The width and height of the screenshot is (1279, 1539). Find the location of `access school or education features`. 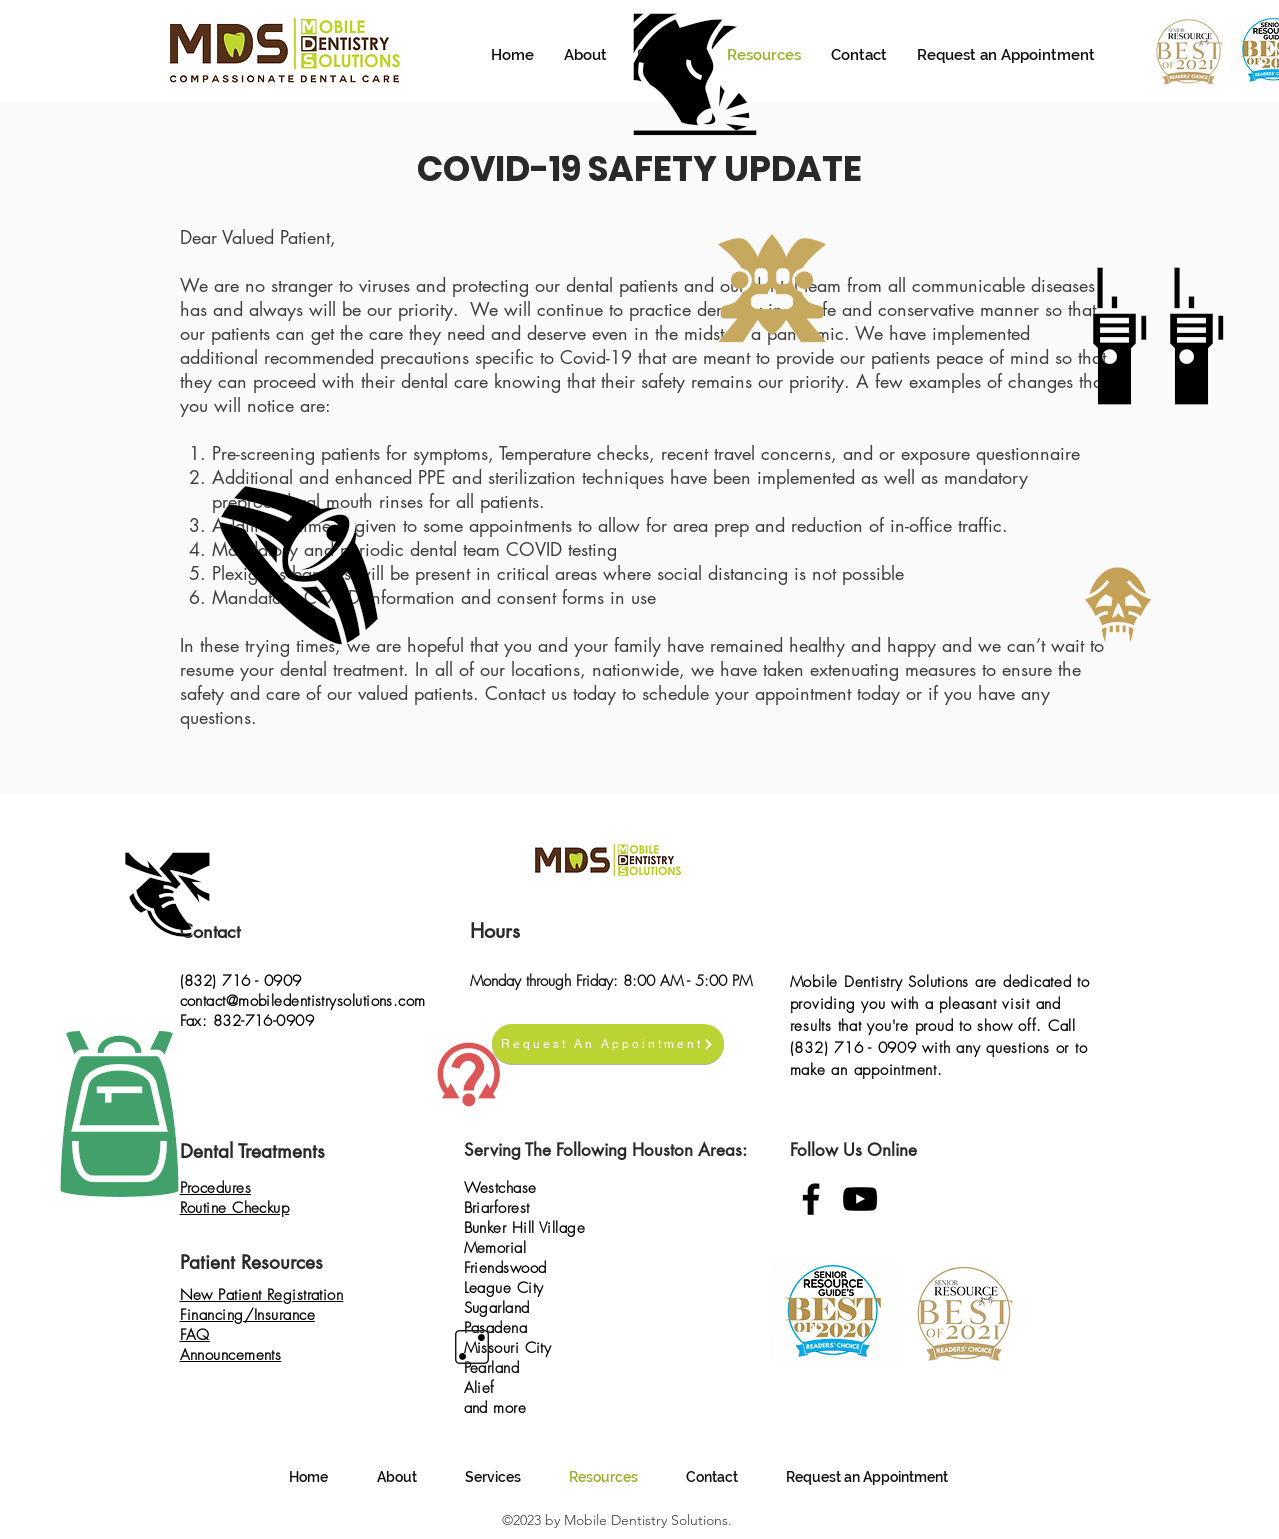

access school or education features is located at coordinates (119, 1112).